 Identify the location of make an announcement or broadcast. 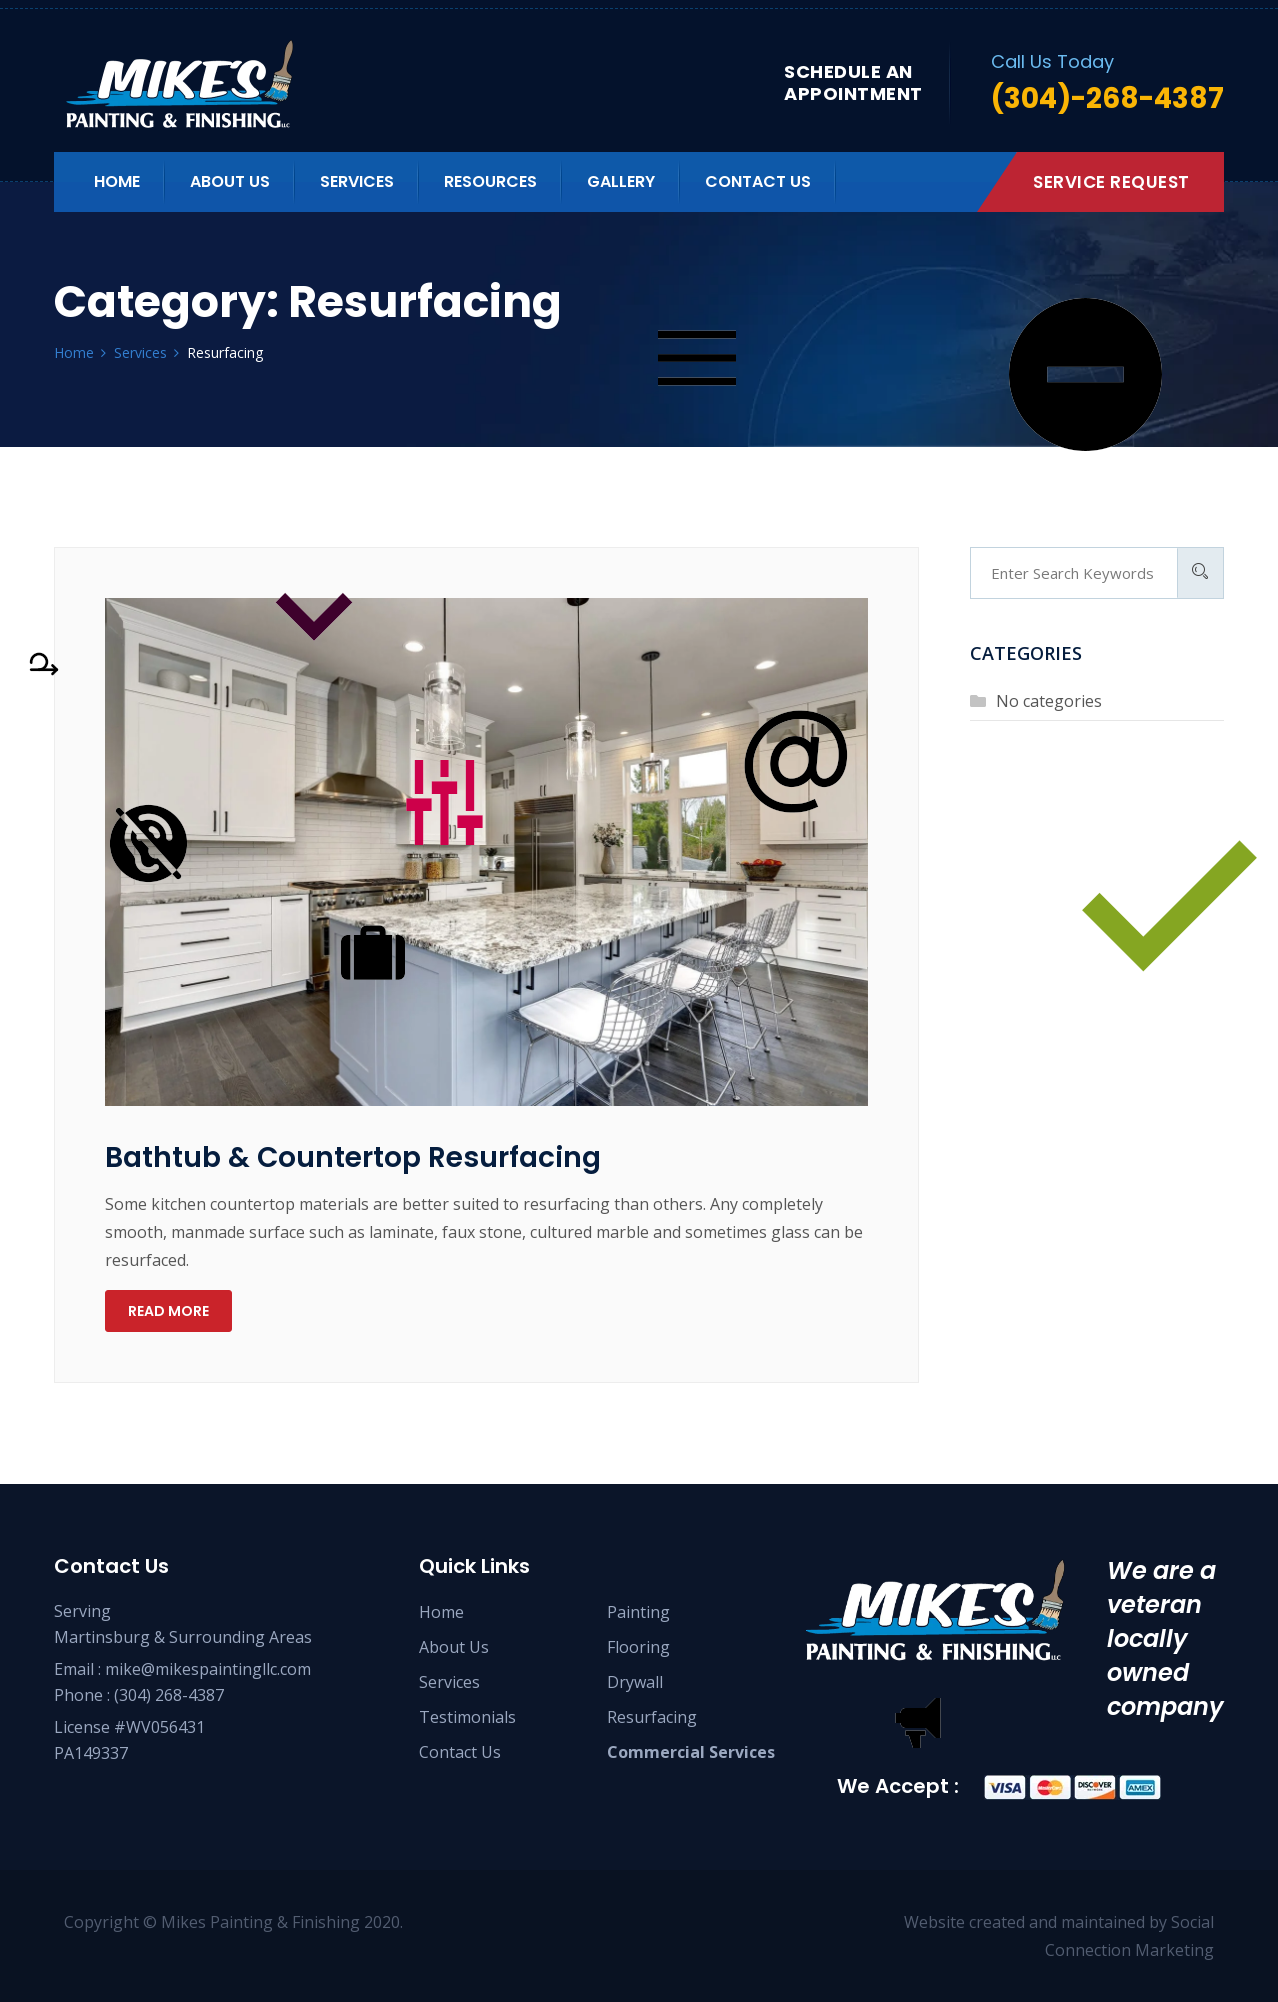
(918, 1723).